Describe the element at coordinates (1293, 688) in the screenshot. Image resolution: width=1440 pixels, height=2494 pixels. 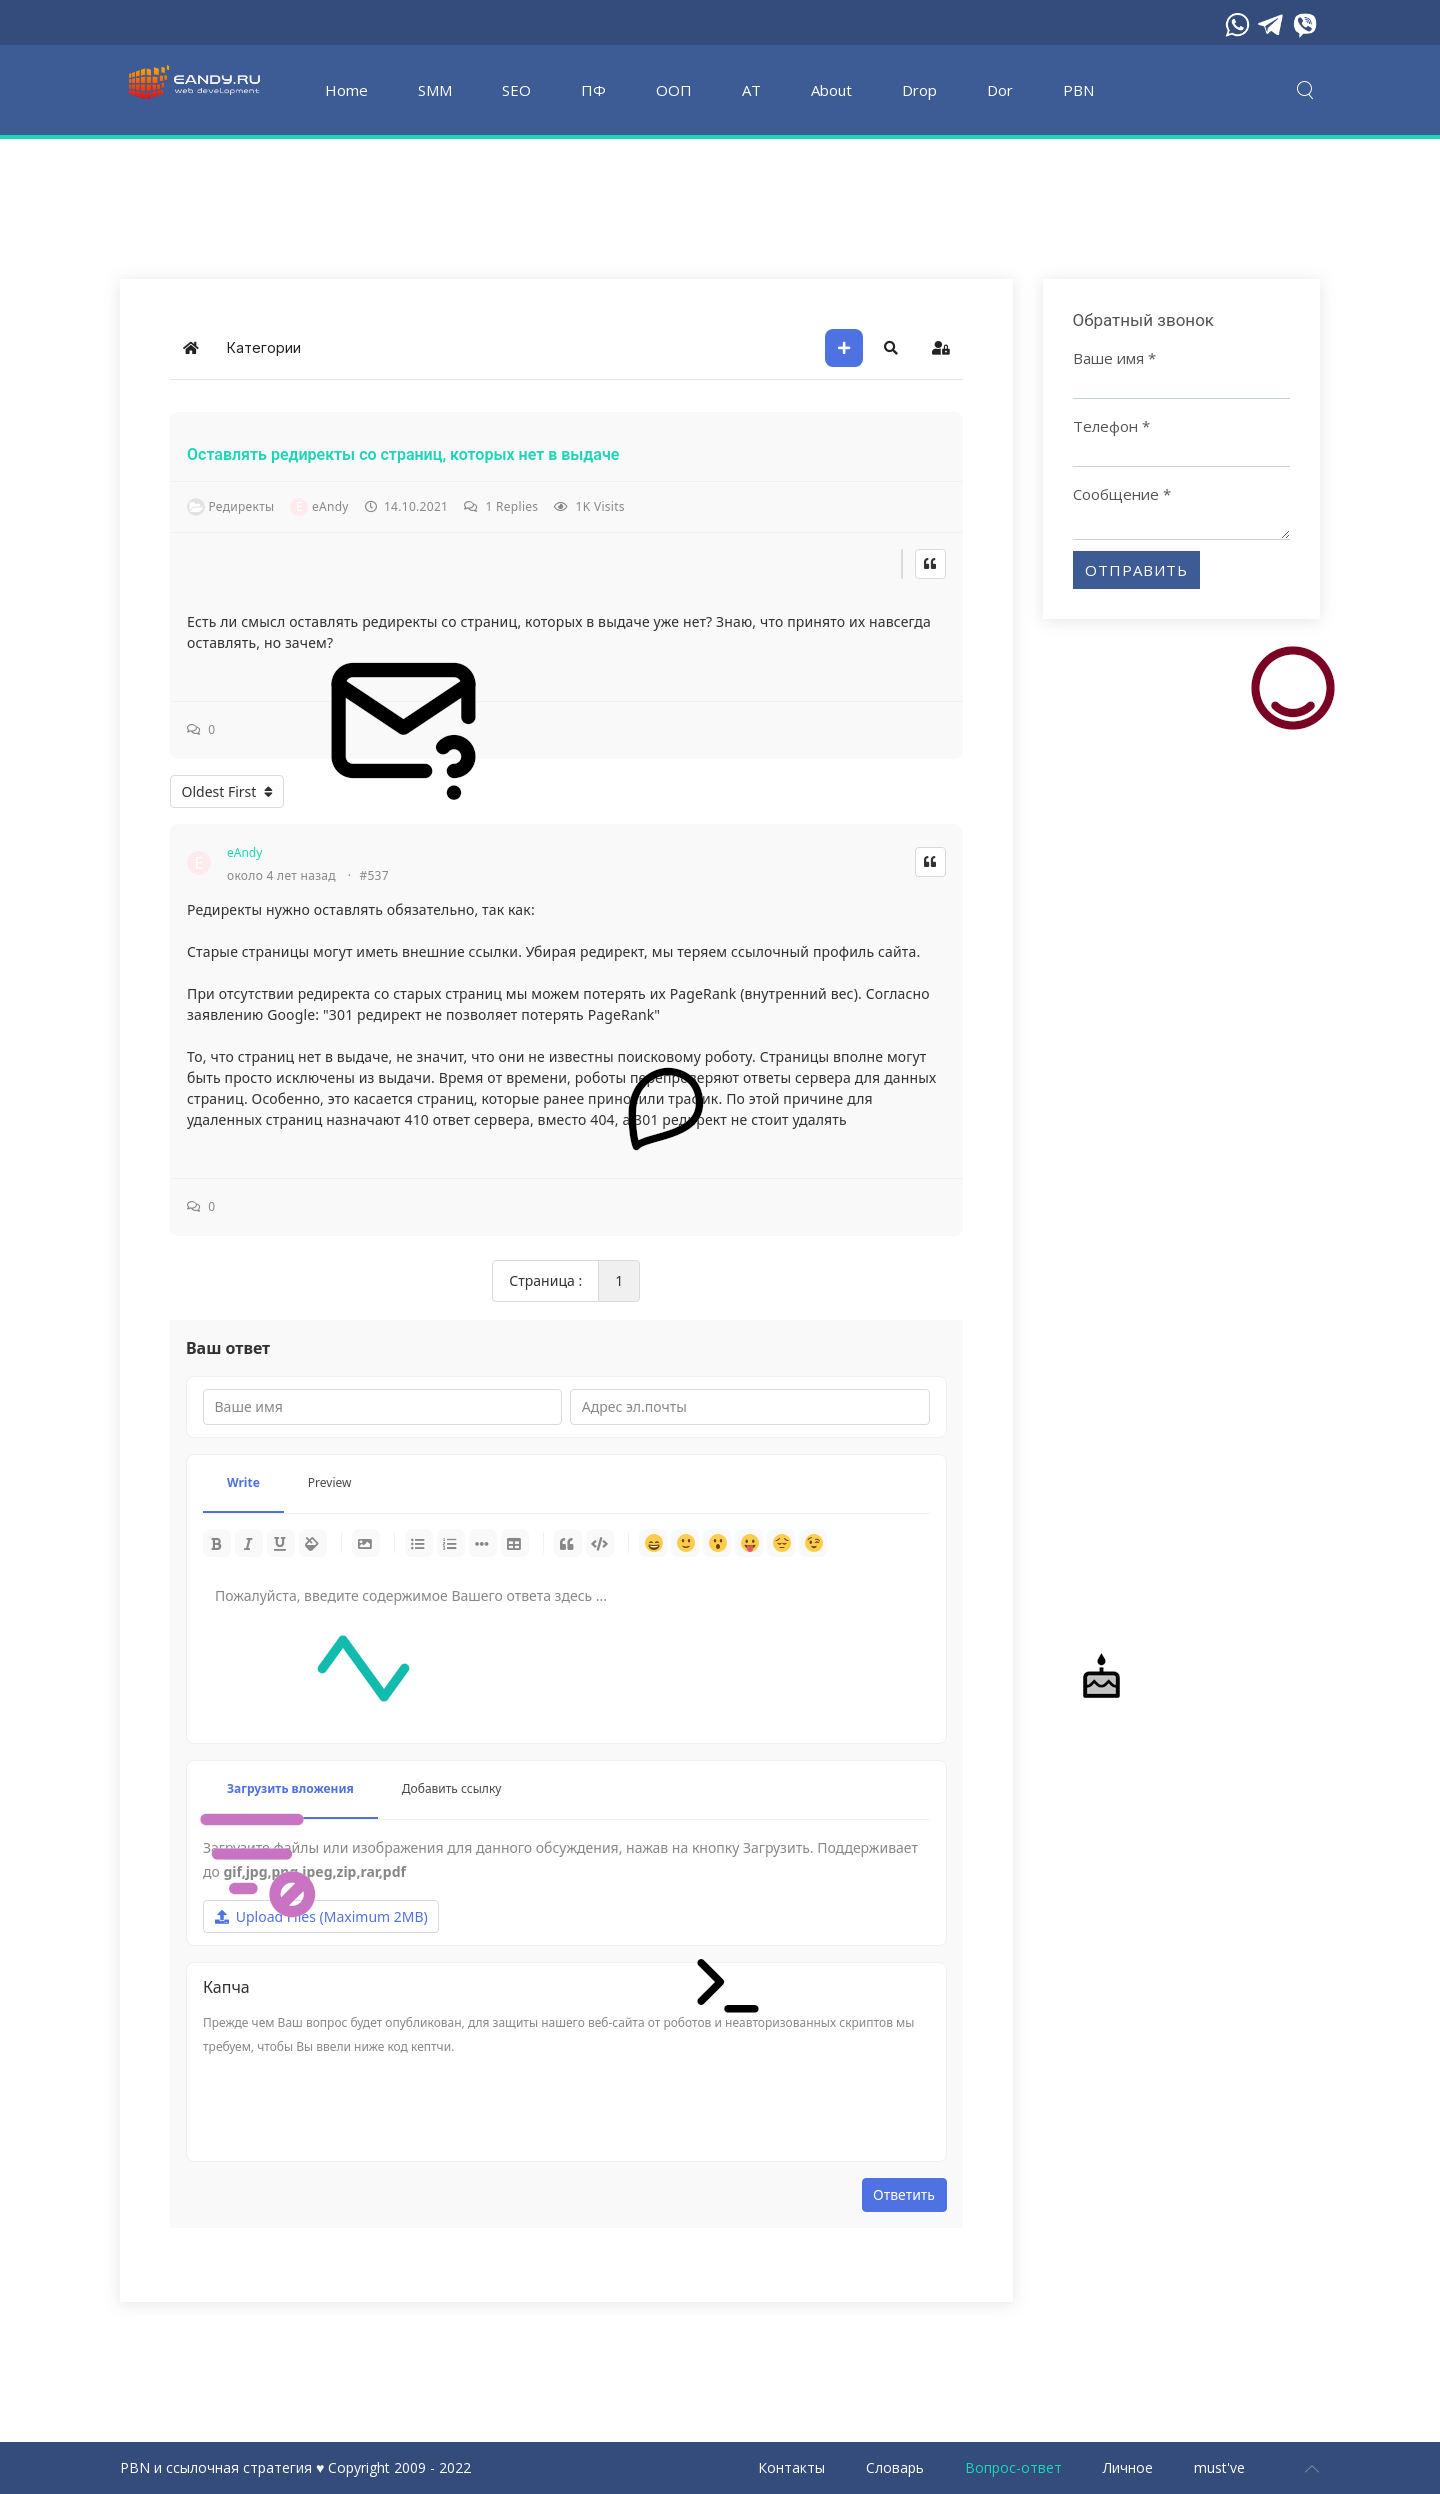
I see `apply inner shadow effect to bottom edge` at that location.